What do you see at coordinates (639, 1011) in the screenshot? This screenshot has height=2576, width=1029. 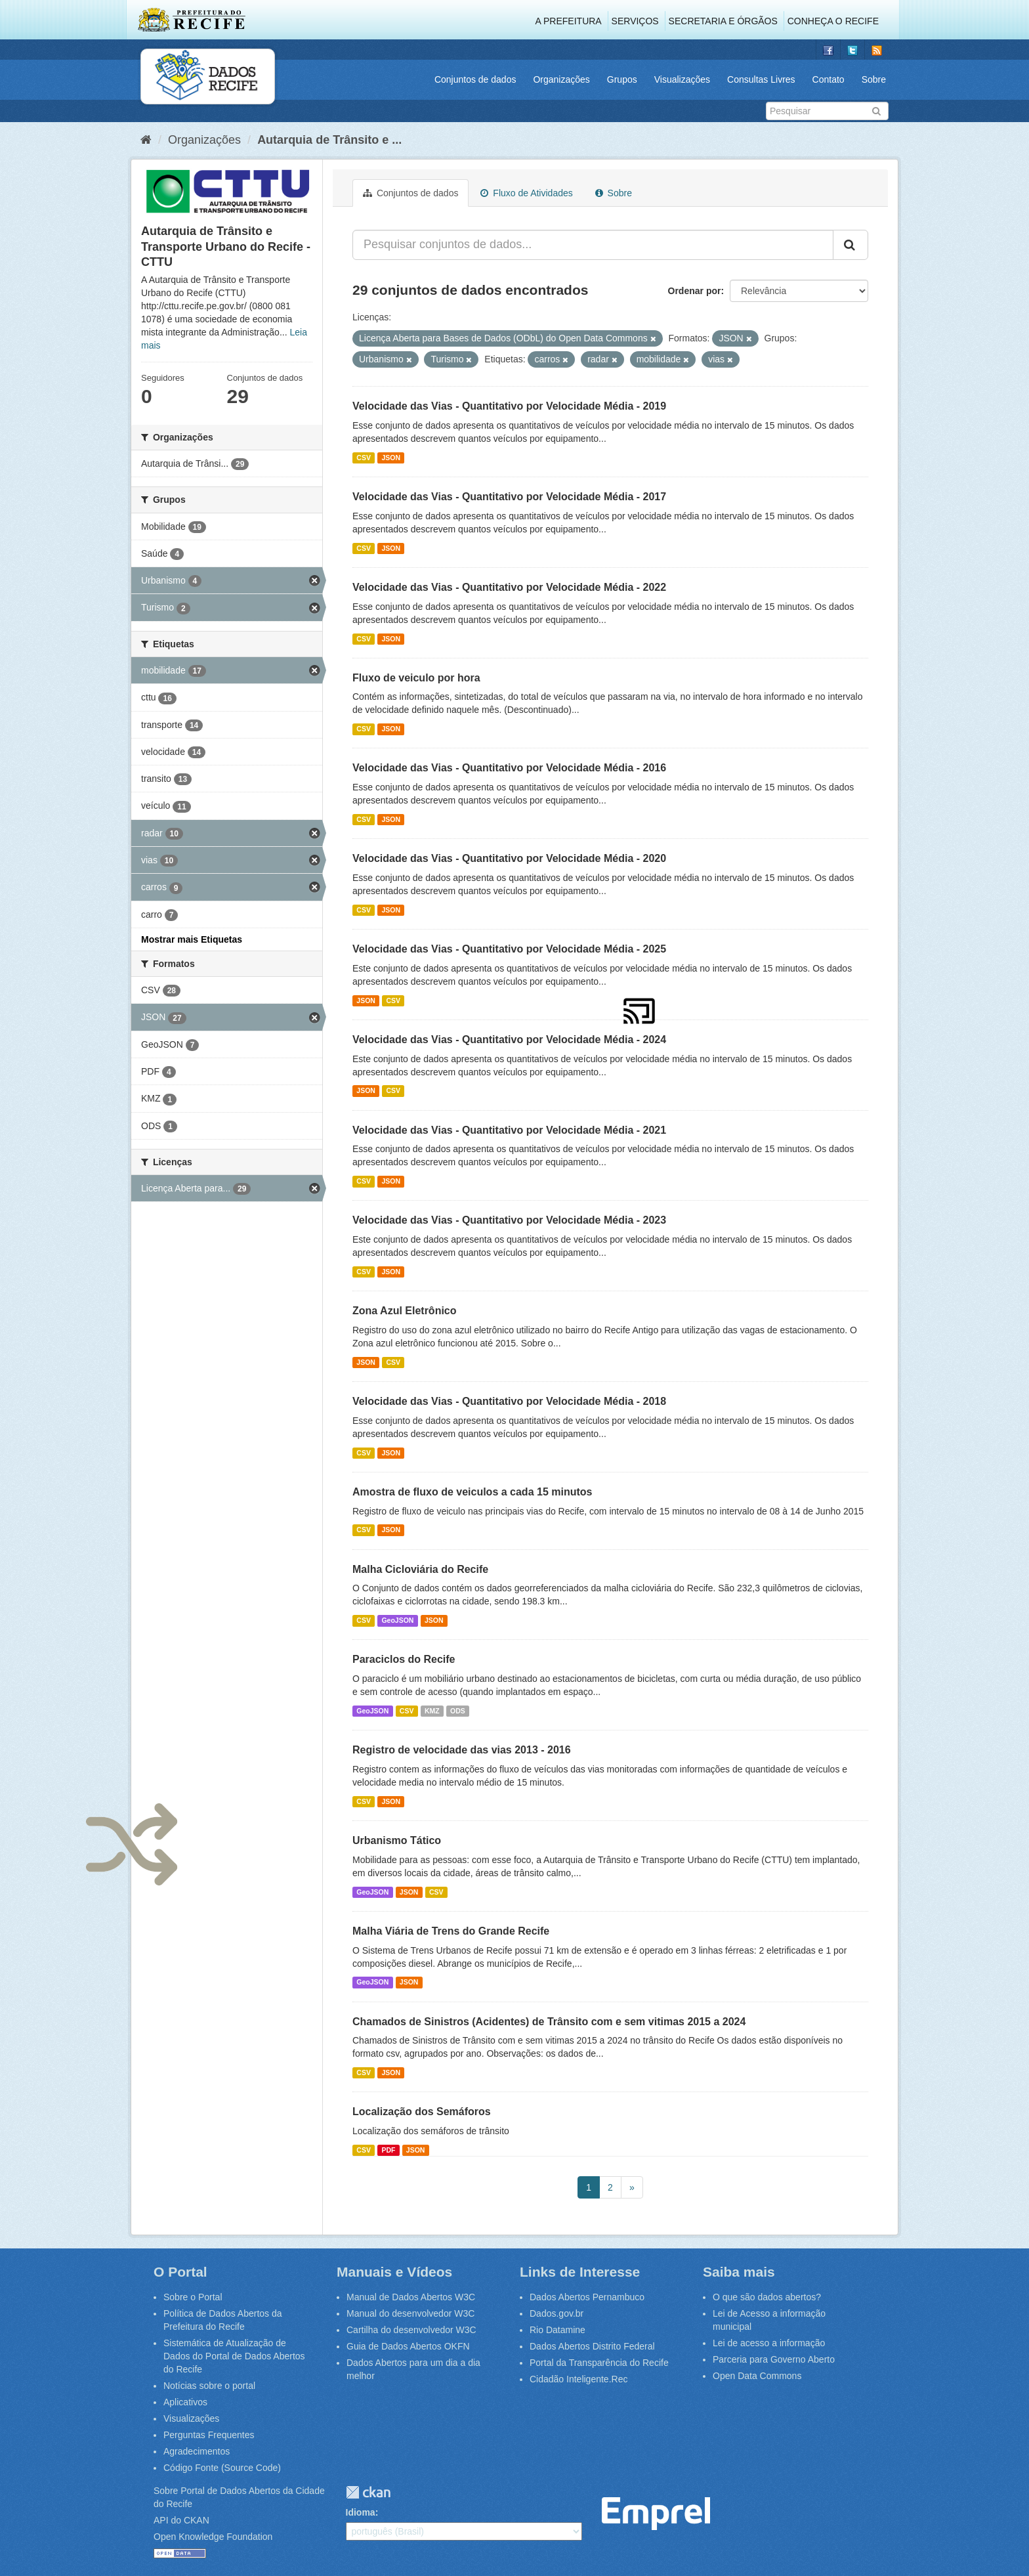 I see `indicates active casting connection to a device` at bounding box center [639, 1011].